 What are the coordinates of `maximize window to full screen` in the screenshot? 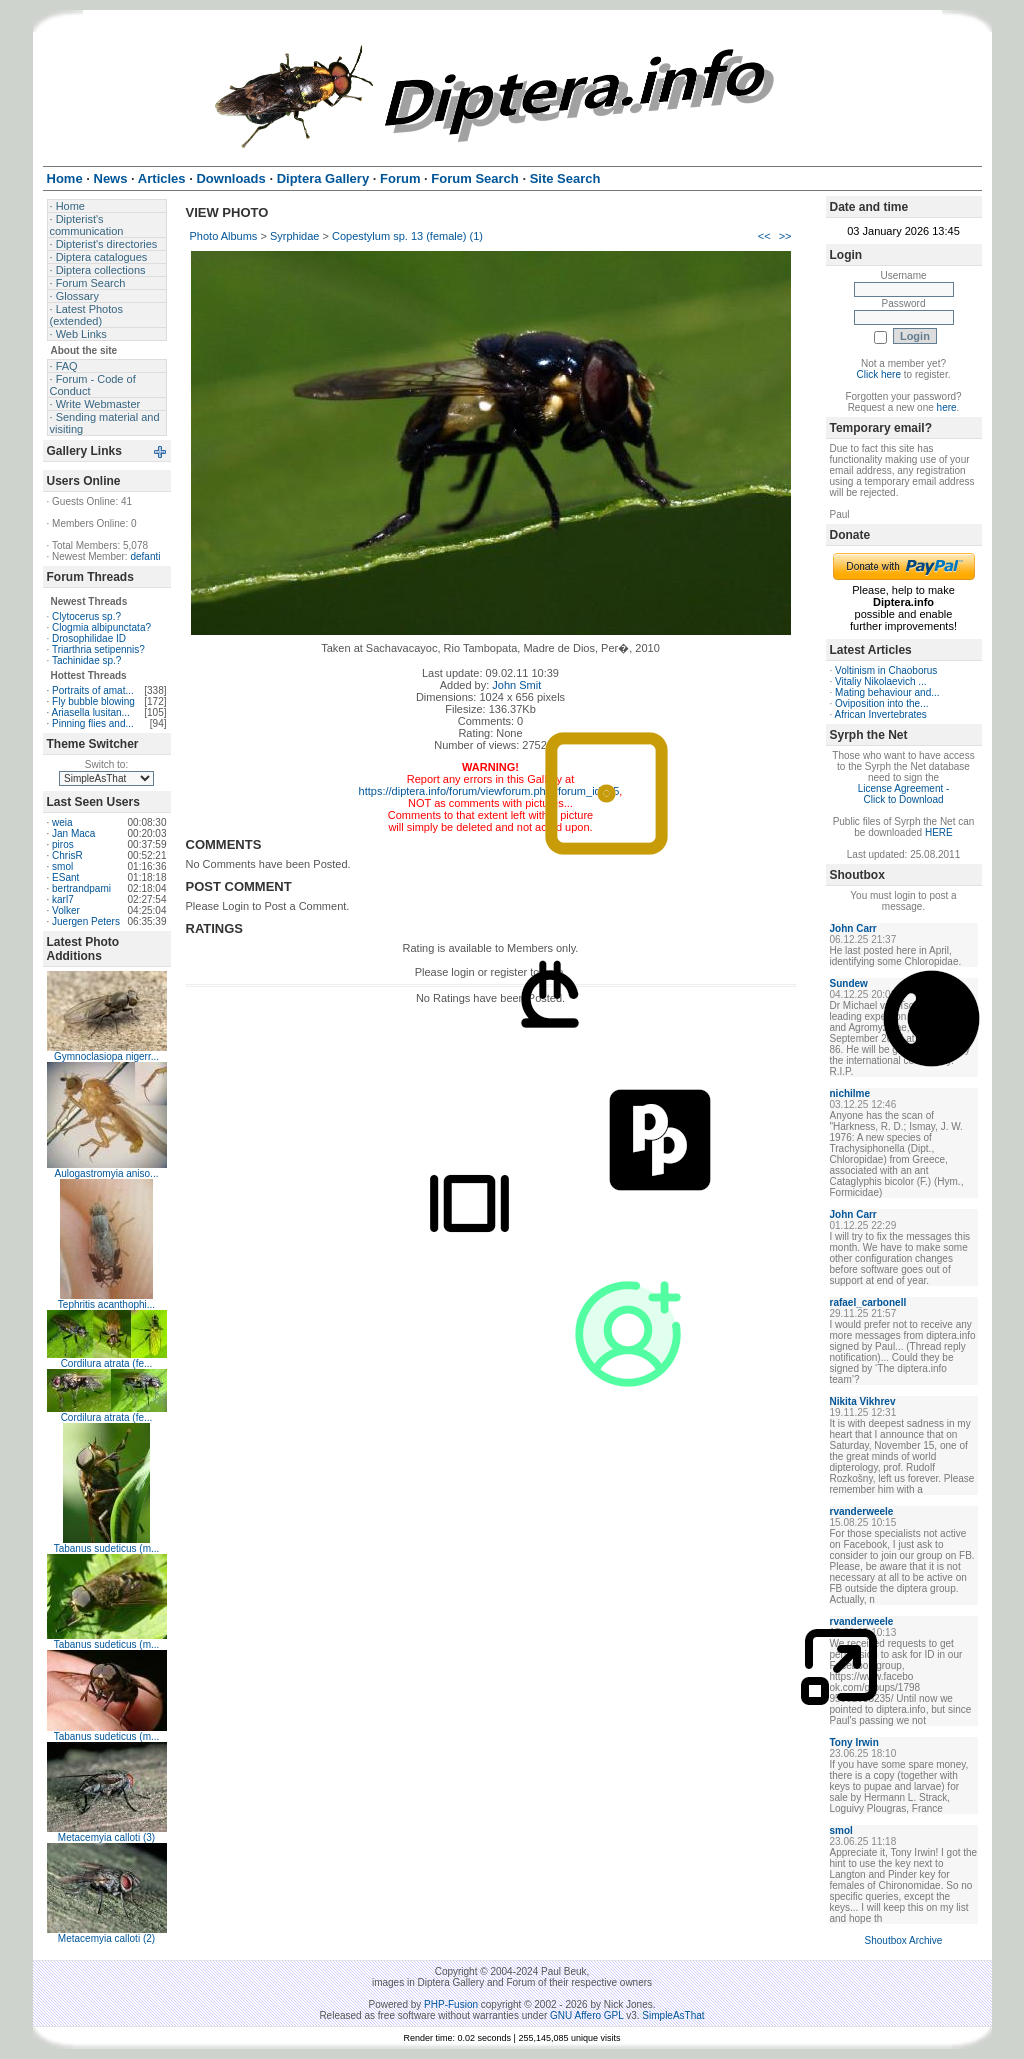 It's located at (841, 1665).